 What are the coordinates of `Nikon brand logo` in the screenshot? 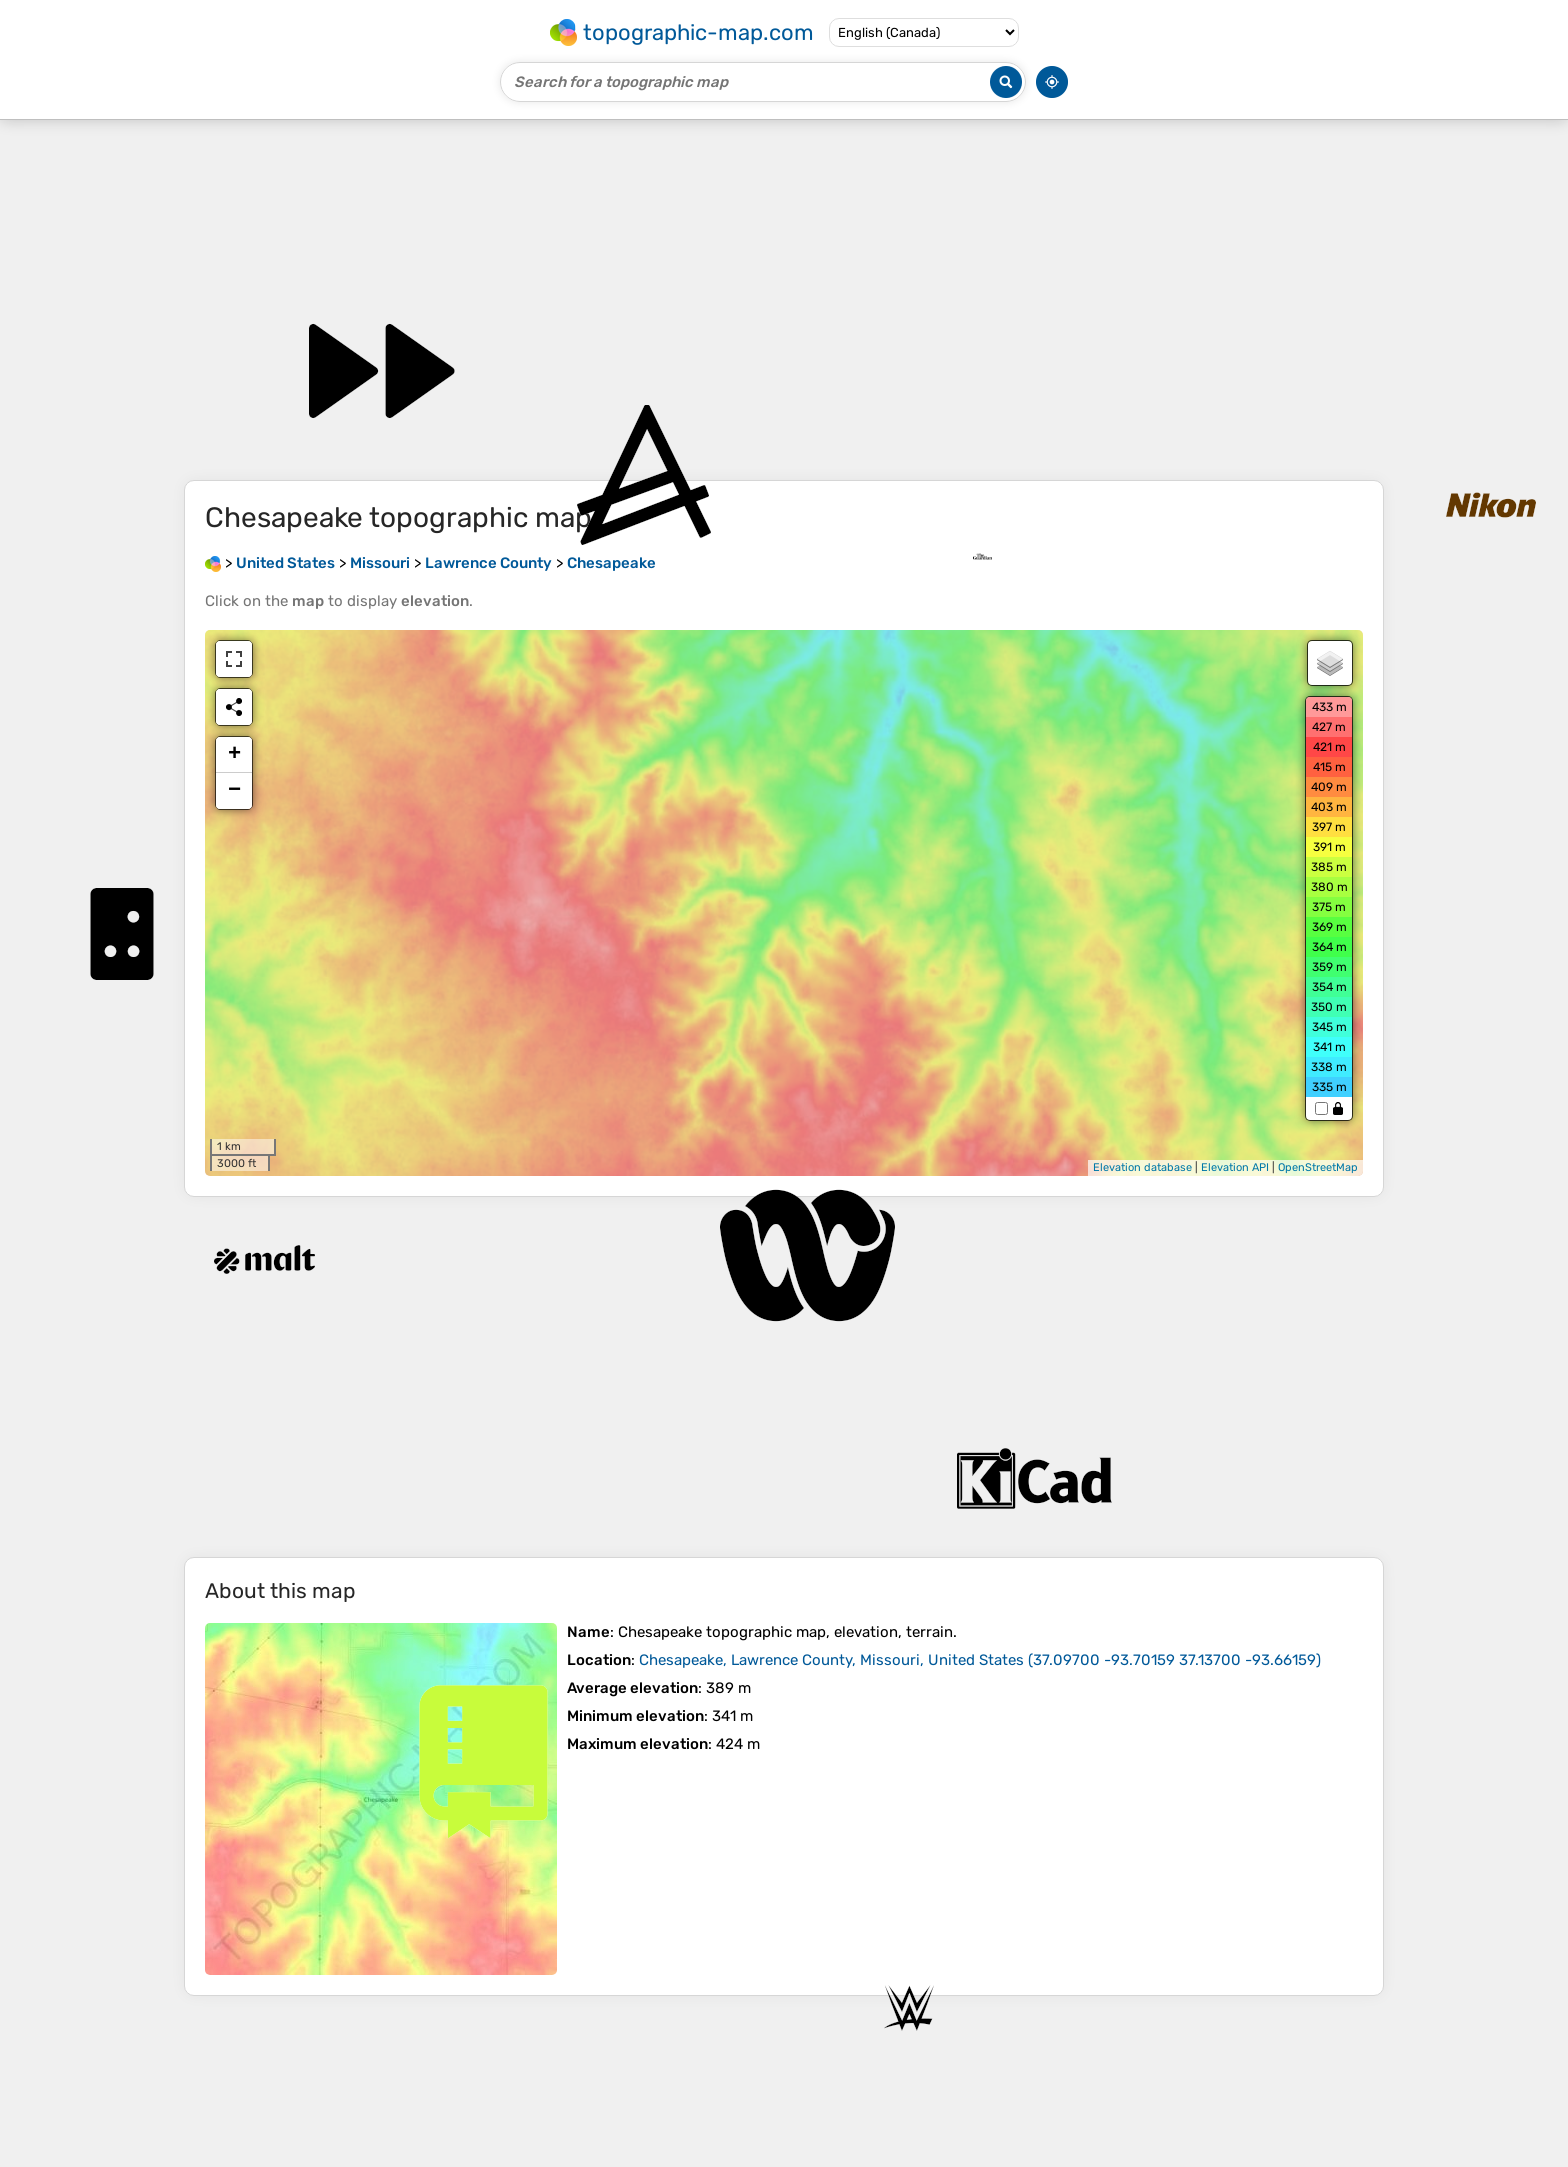 It's located at (1491, 505).